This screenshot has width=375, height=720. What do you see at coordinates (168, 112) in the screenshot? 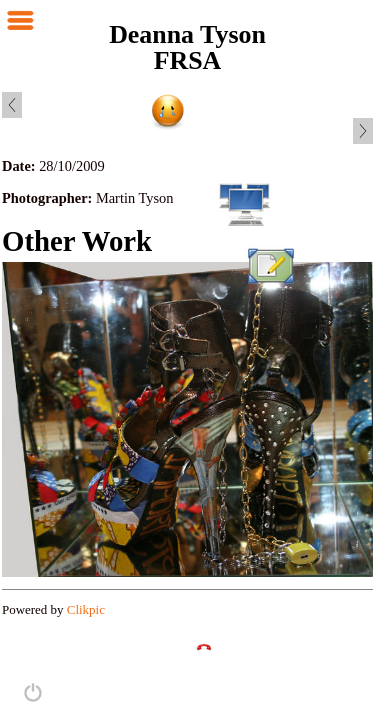
I see `indicates sadness or disappointment in a reaction` at bounding box center [168, 112].